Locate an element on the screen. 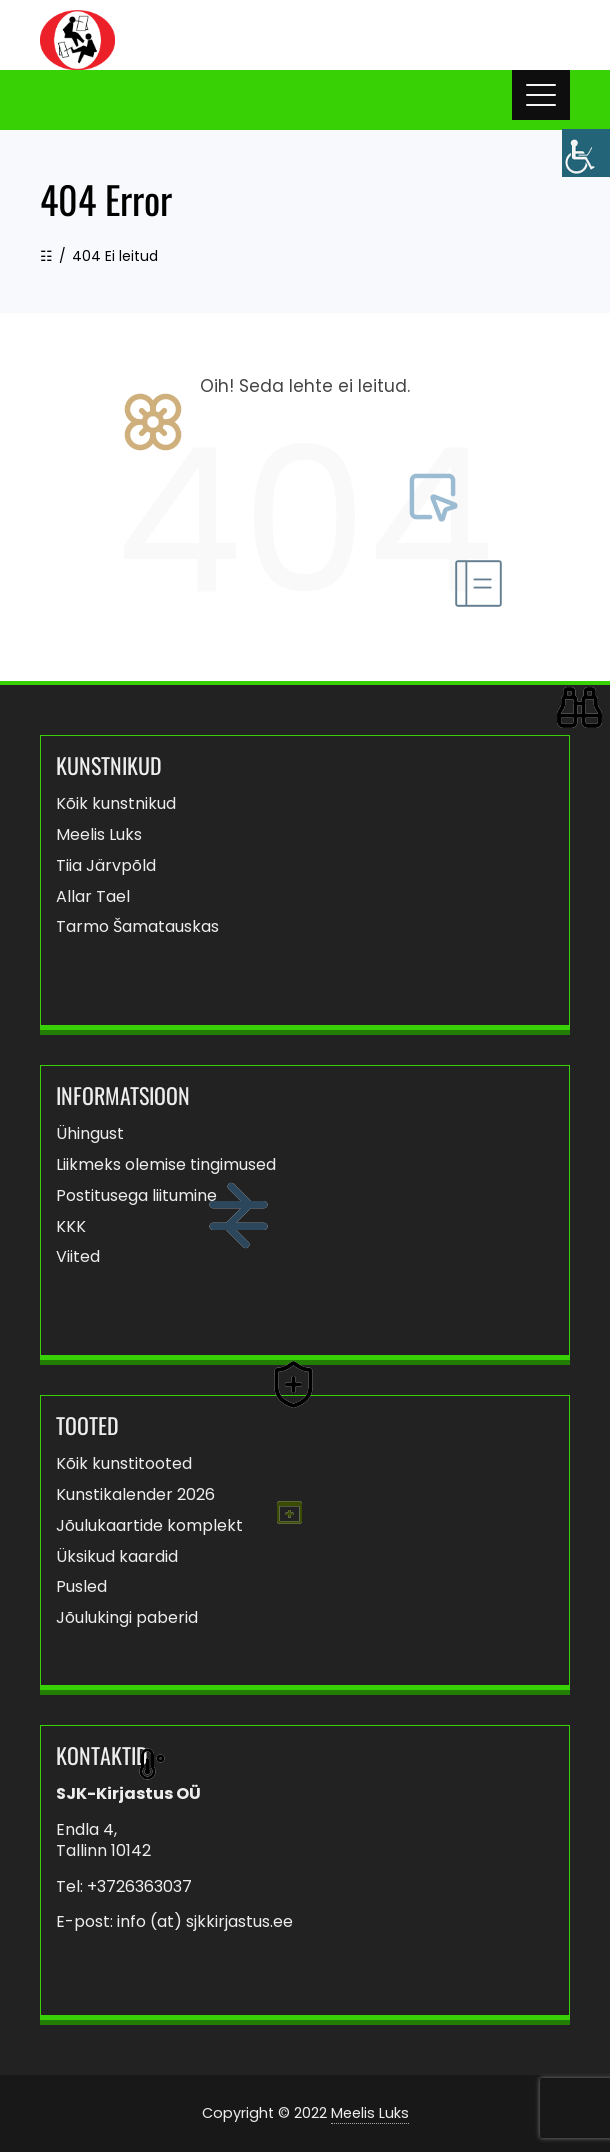  open notebook or notes app is located at coordinates (478, 583).